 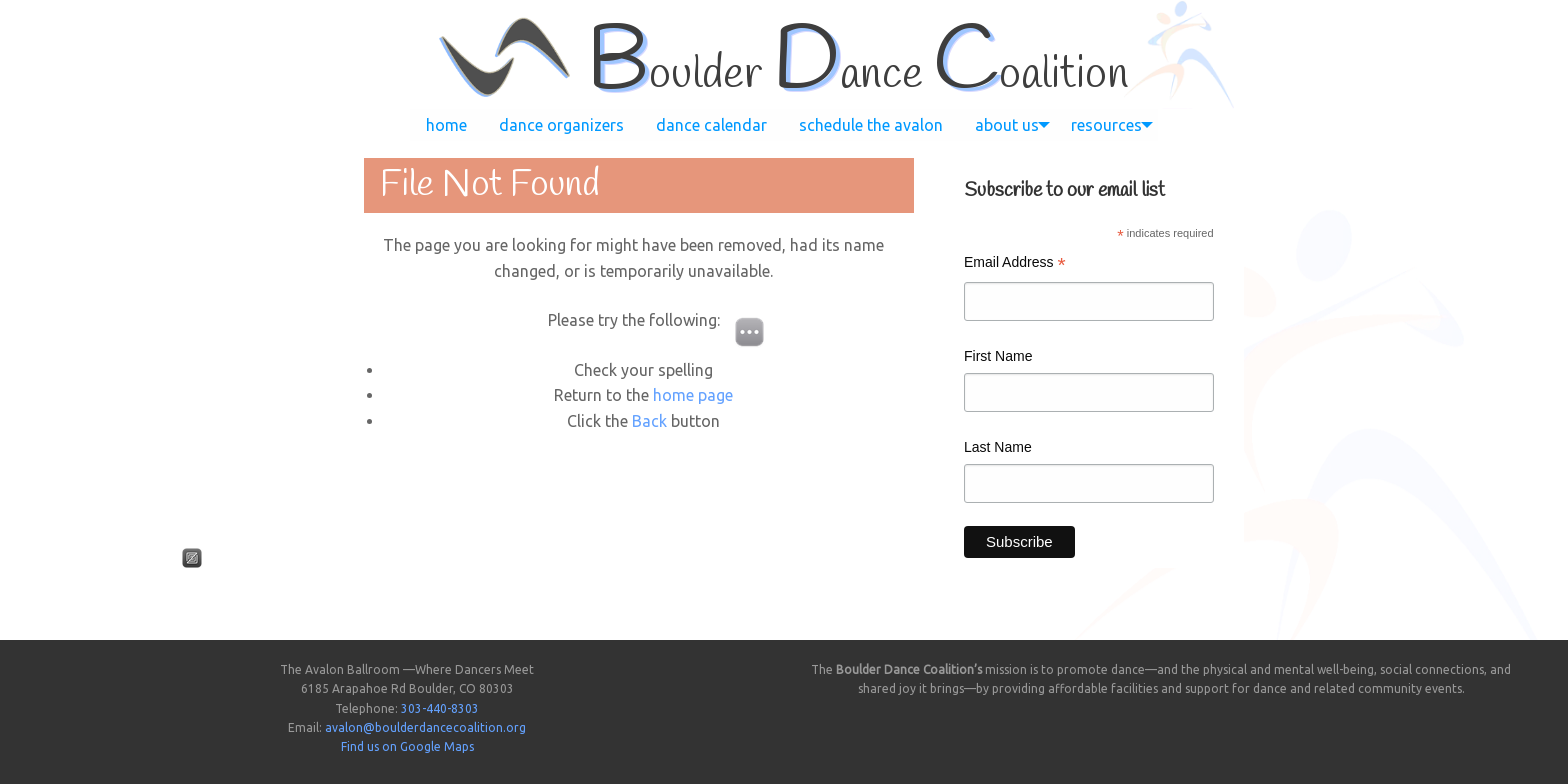 What do you see at coordinates (192, 558) in the screenshot?
I see `open zed code editor` at bounding box center [192, 558].